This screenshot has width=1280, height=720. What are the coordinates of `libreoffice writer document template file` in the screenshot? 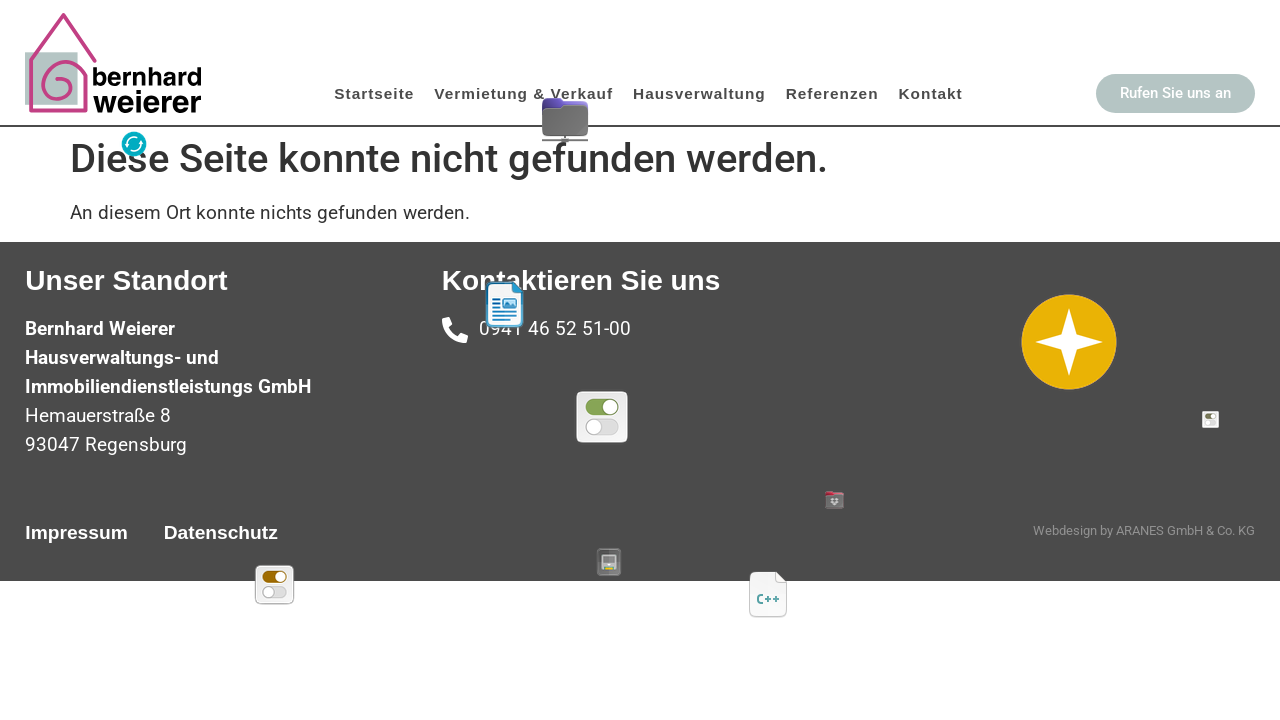 It's located at (504, 304).